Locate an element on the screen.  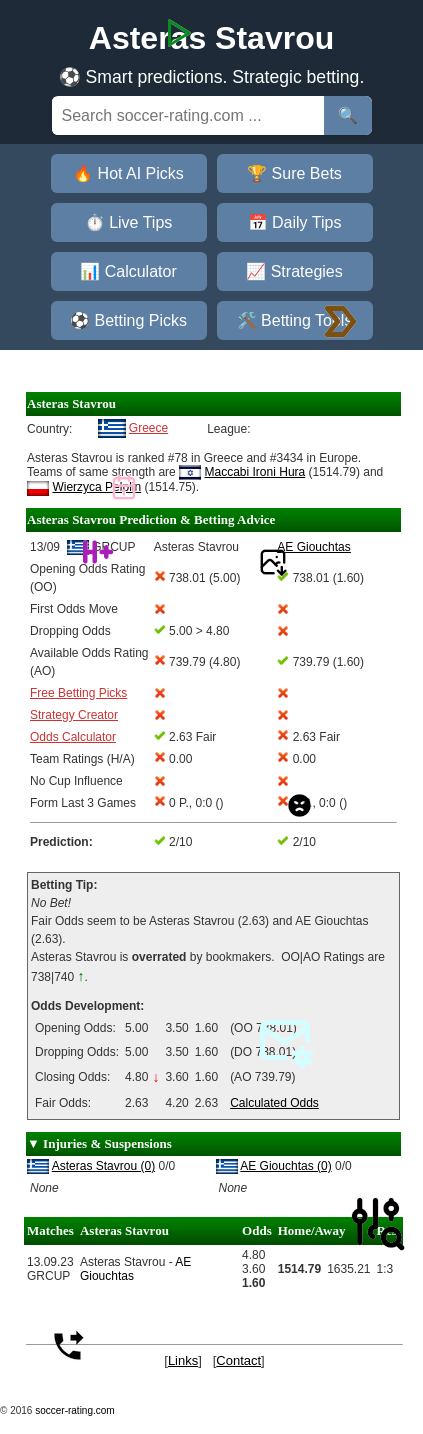
select angry mood or emotion is located at coordinates (299, 805).